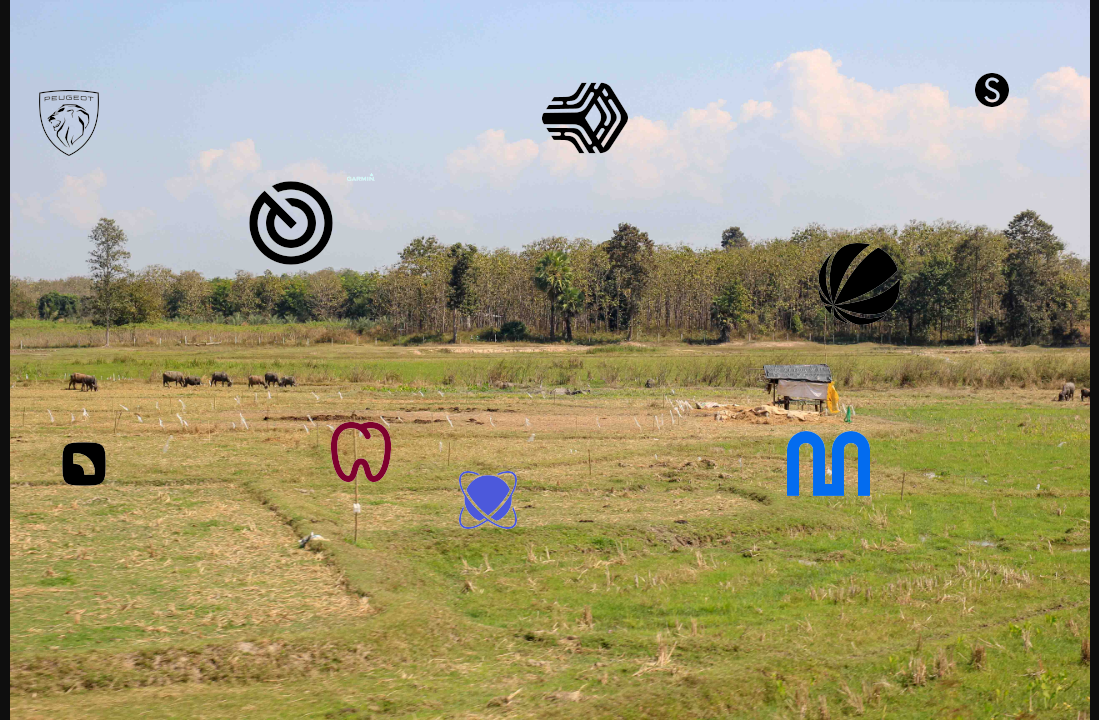 This screenshot has height=720, width=1099. What do you see at coordinates (291, 223) in the screenshot?
I see `scan a QR code or barcode` at bounding box center [291, 223].